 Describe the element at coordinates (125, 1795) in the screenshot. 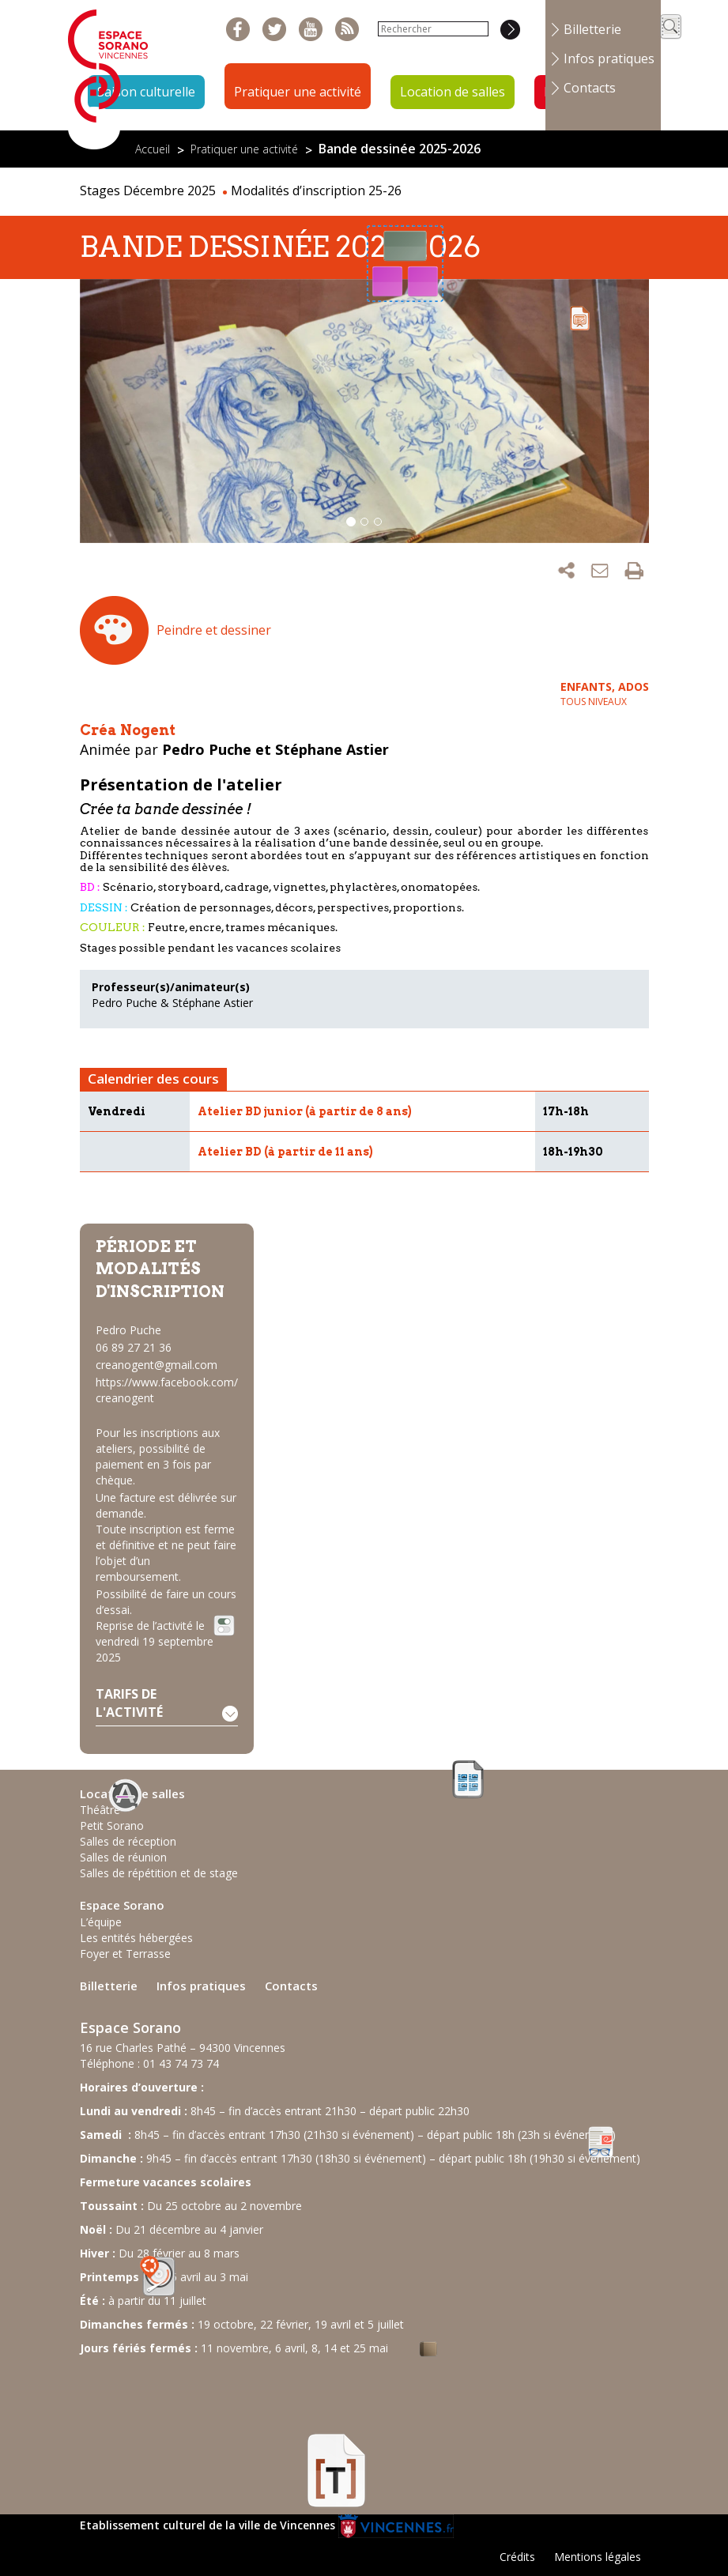

I see `check for and install software updates` at that location.